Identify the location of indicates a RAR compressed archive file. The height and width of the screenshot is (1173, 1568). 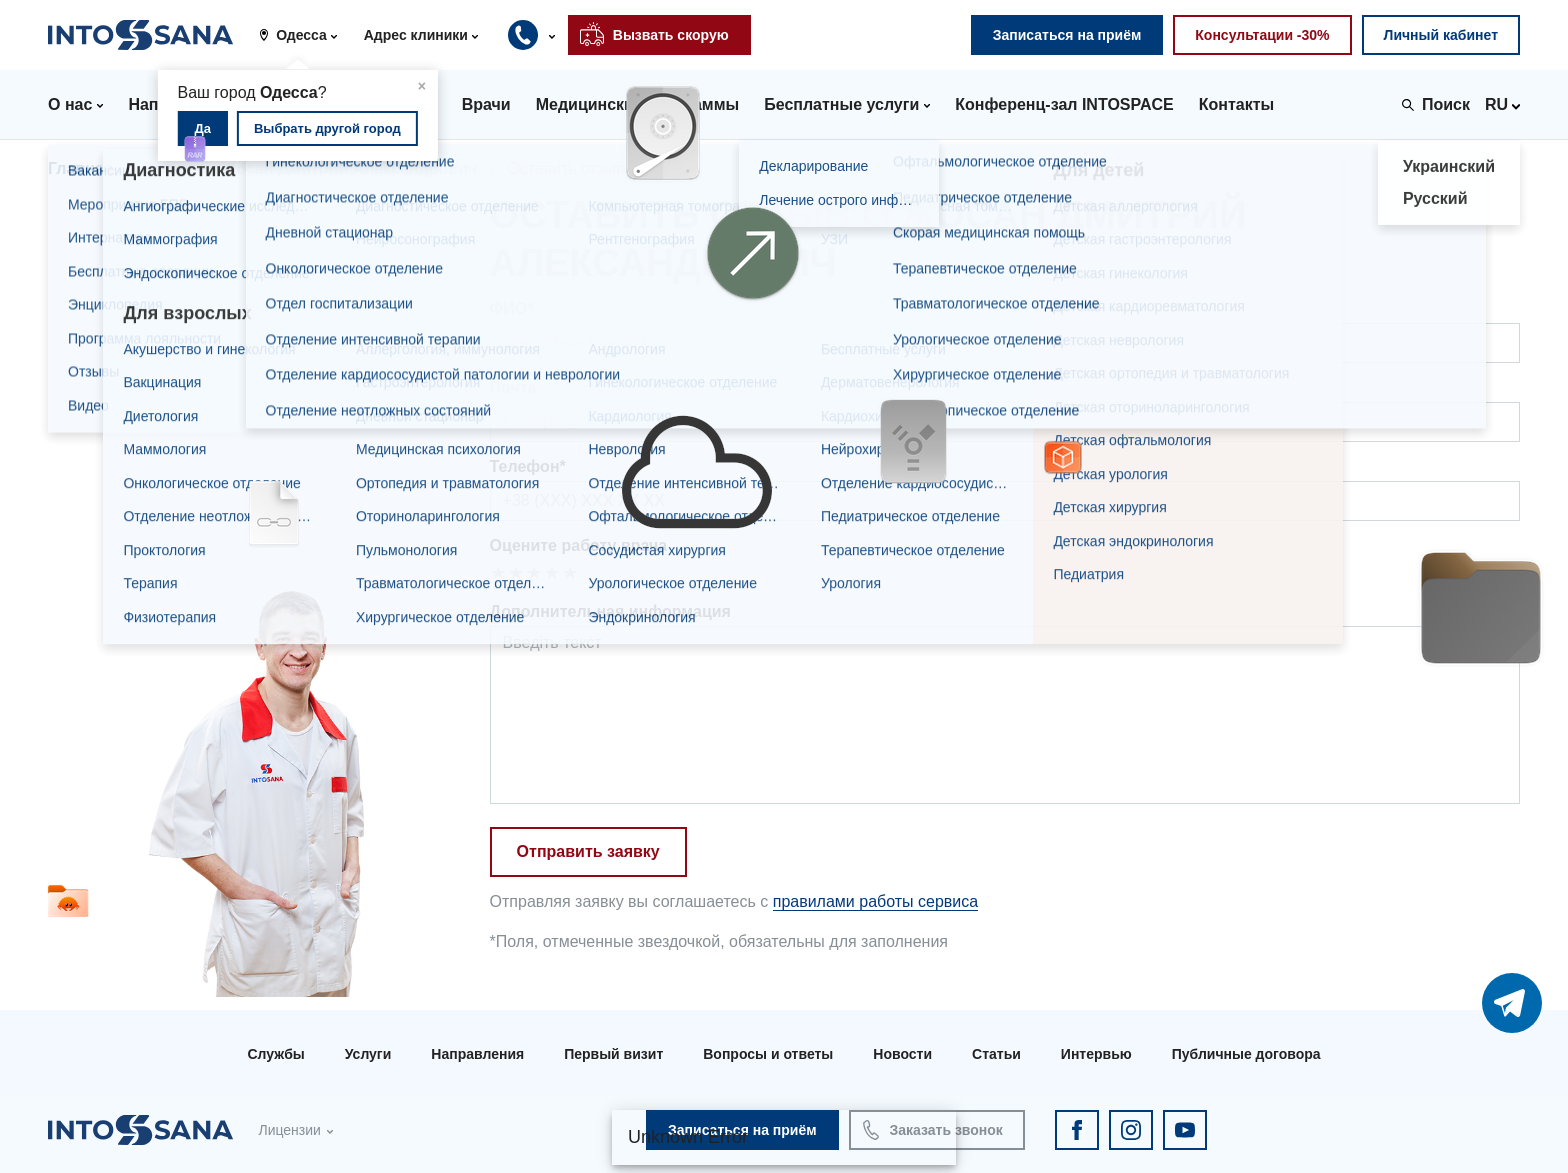
(195, 149).